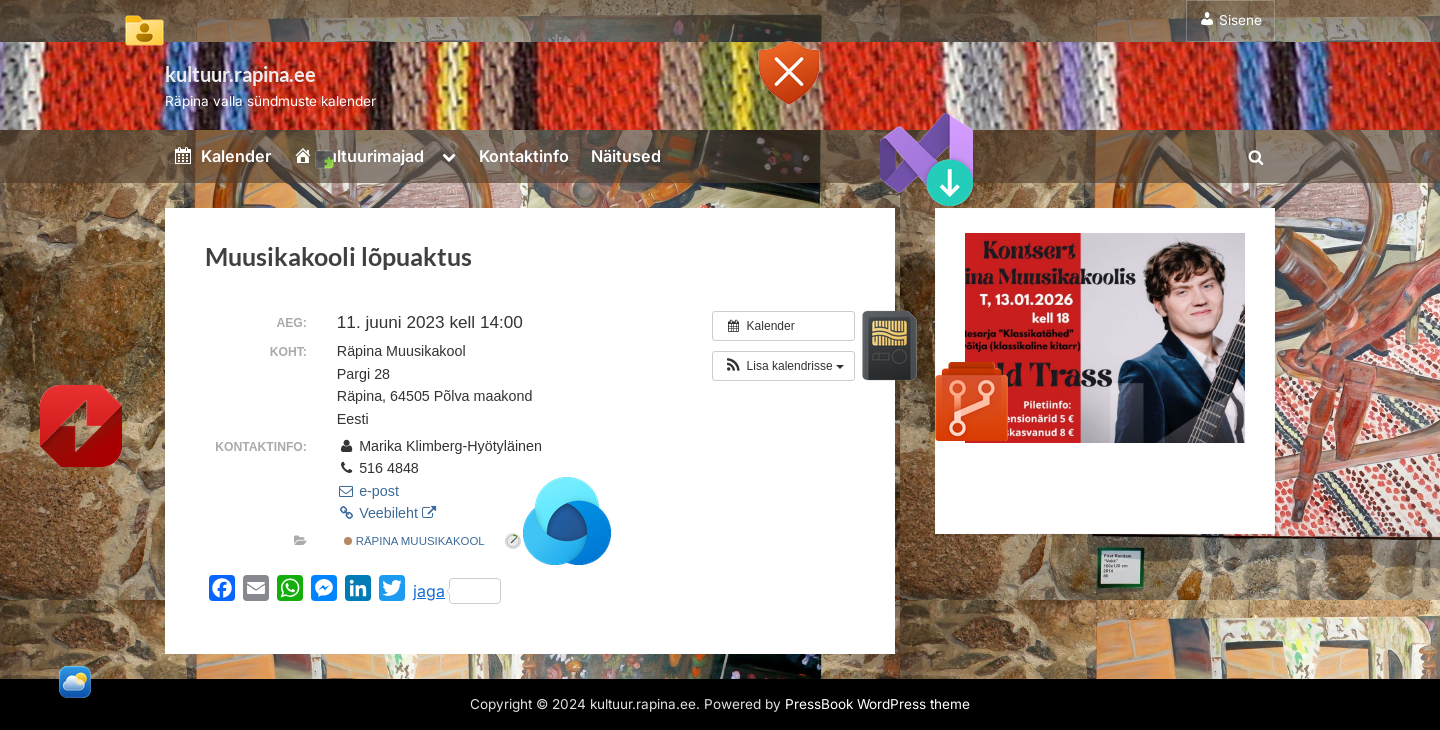 The width and height of the screenshot is (1440, 730). Describe the element at coordinates (144, 31) in the screenshot. I see `open your personal user folder` at that location.